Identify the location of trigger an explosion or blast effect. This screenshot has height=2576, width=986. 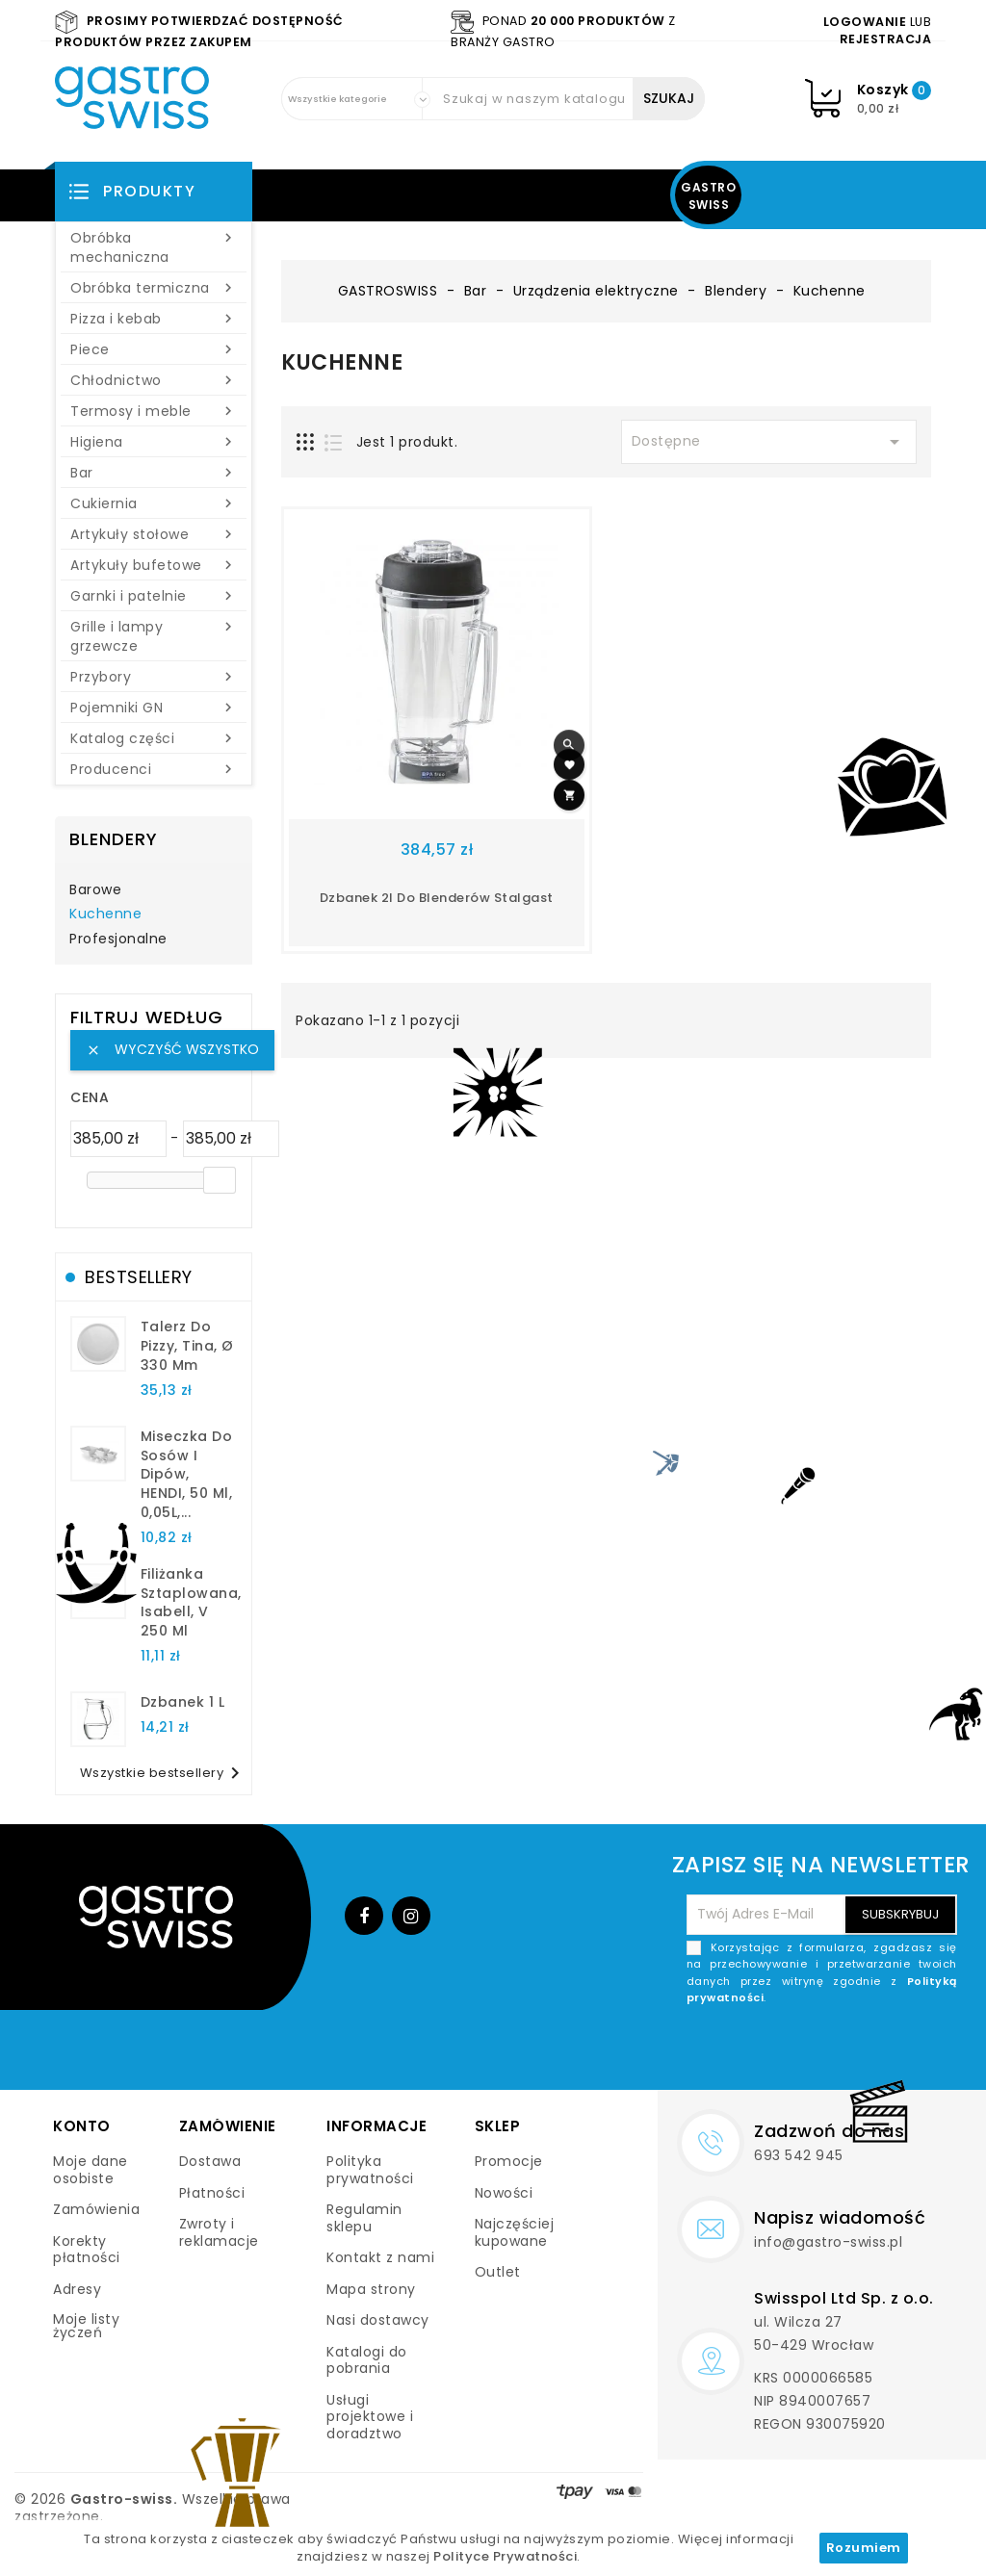
(497, 1092).